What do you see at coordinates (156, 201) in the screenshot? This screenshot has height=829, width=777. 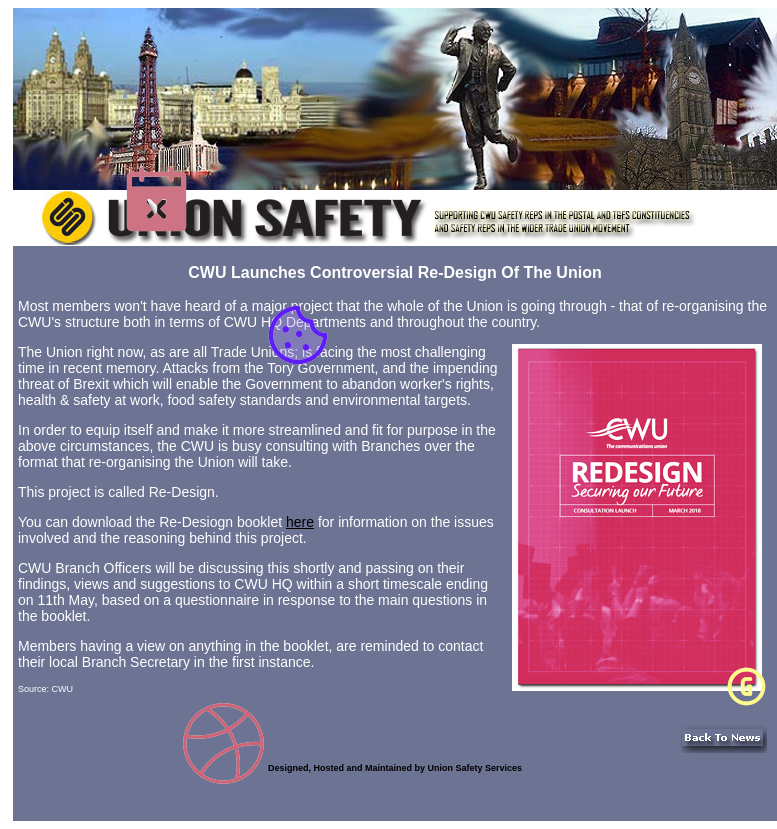 I see `cancel or delete a scheduled event` at bounding box center [156, 201].